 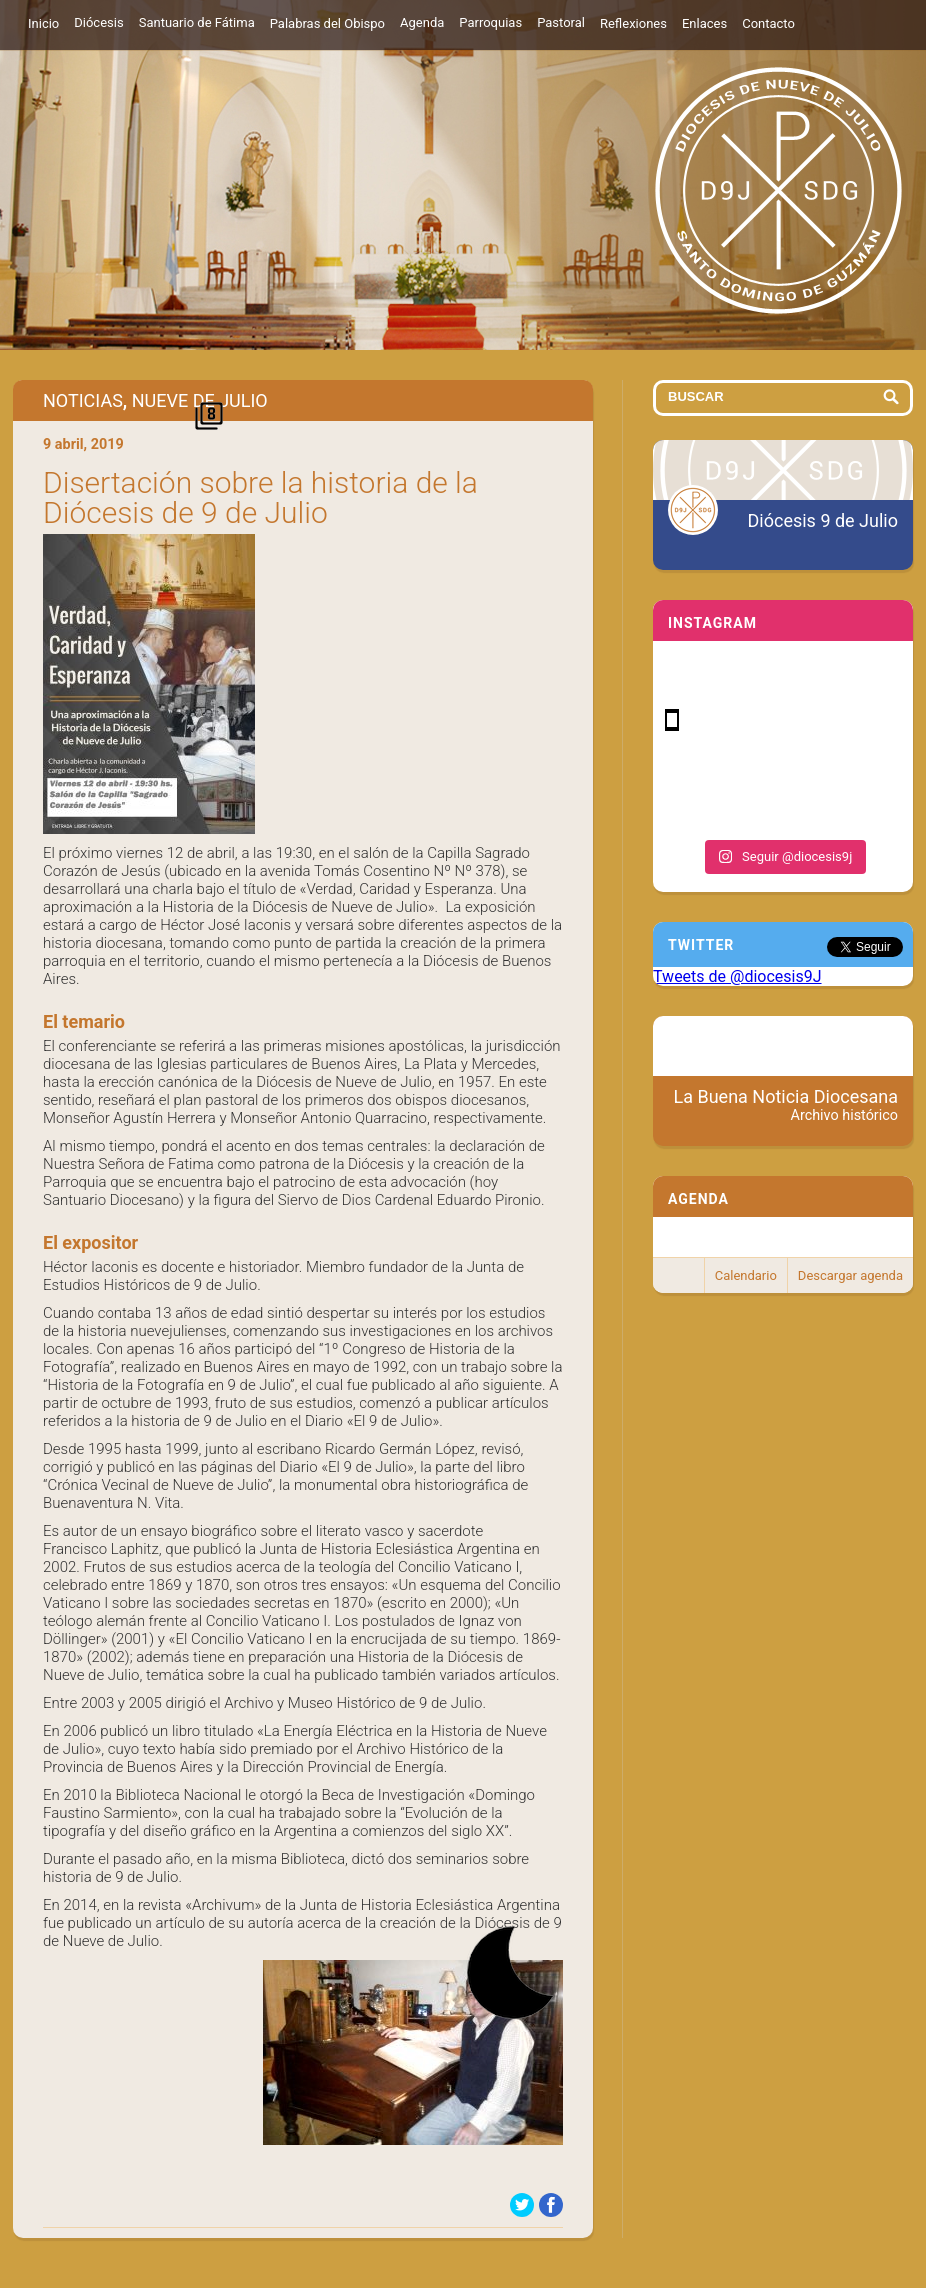 I want to click on enable bedtime or sleep mode, so click(x=513, y=1972).